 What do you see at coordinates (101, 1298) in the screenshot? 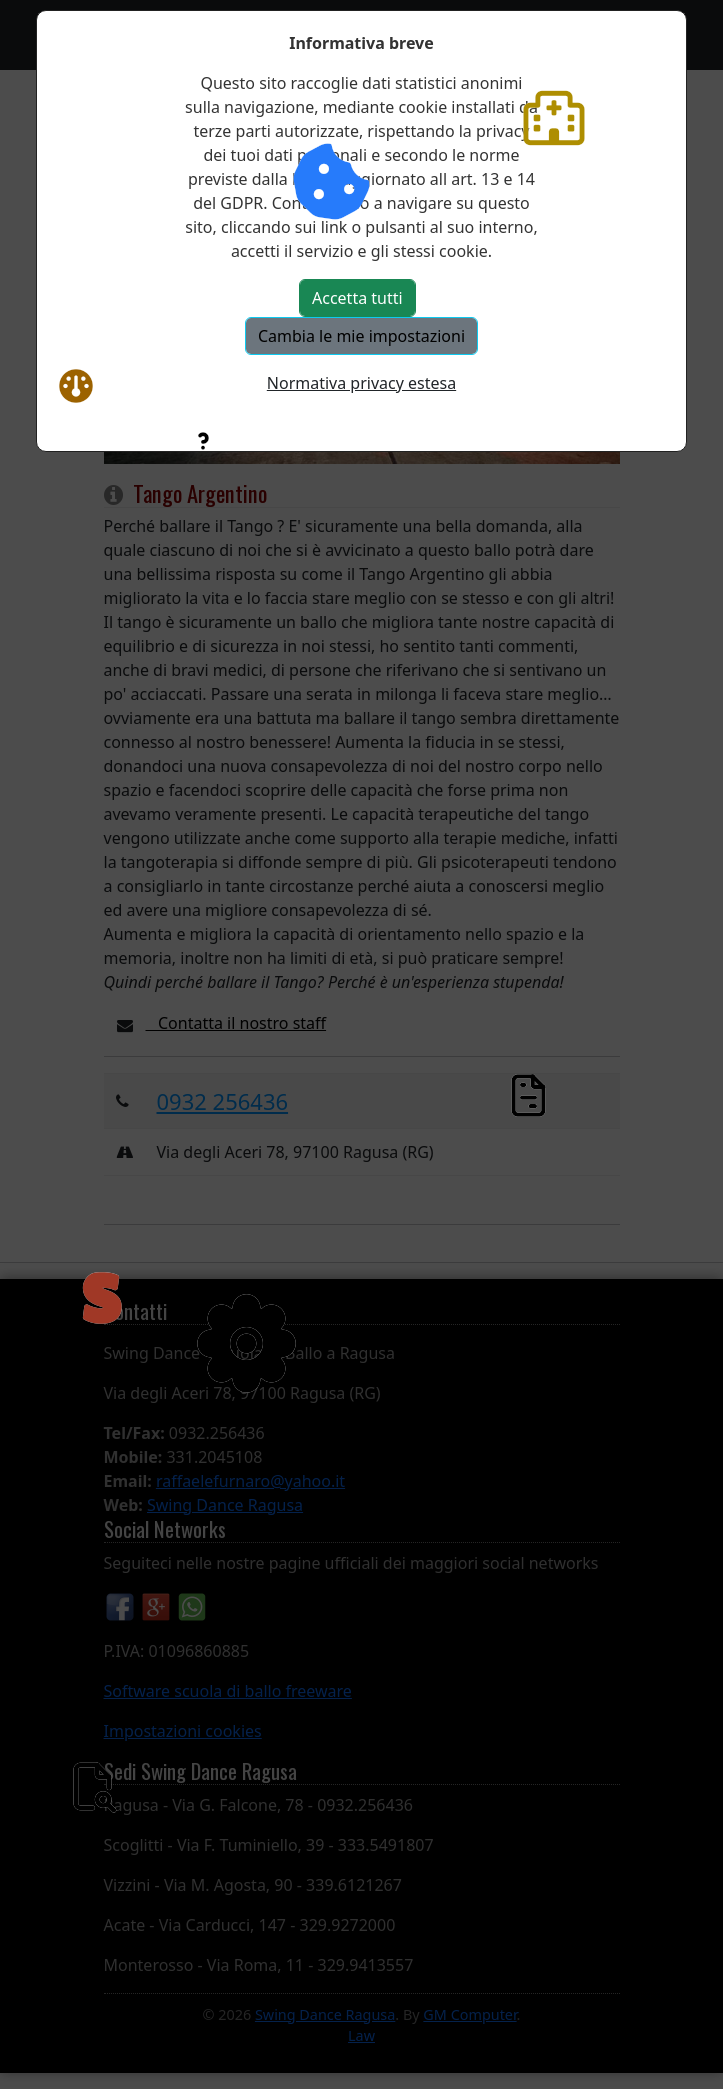
I see `connect to stripe payment processing` at bounding box center [101, 1298].